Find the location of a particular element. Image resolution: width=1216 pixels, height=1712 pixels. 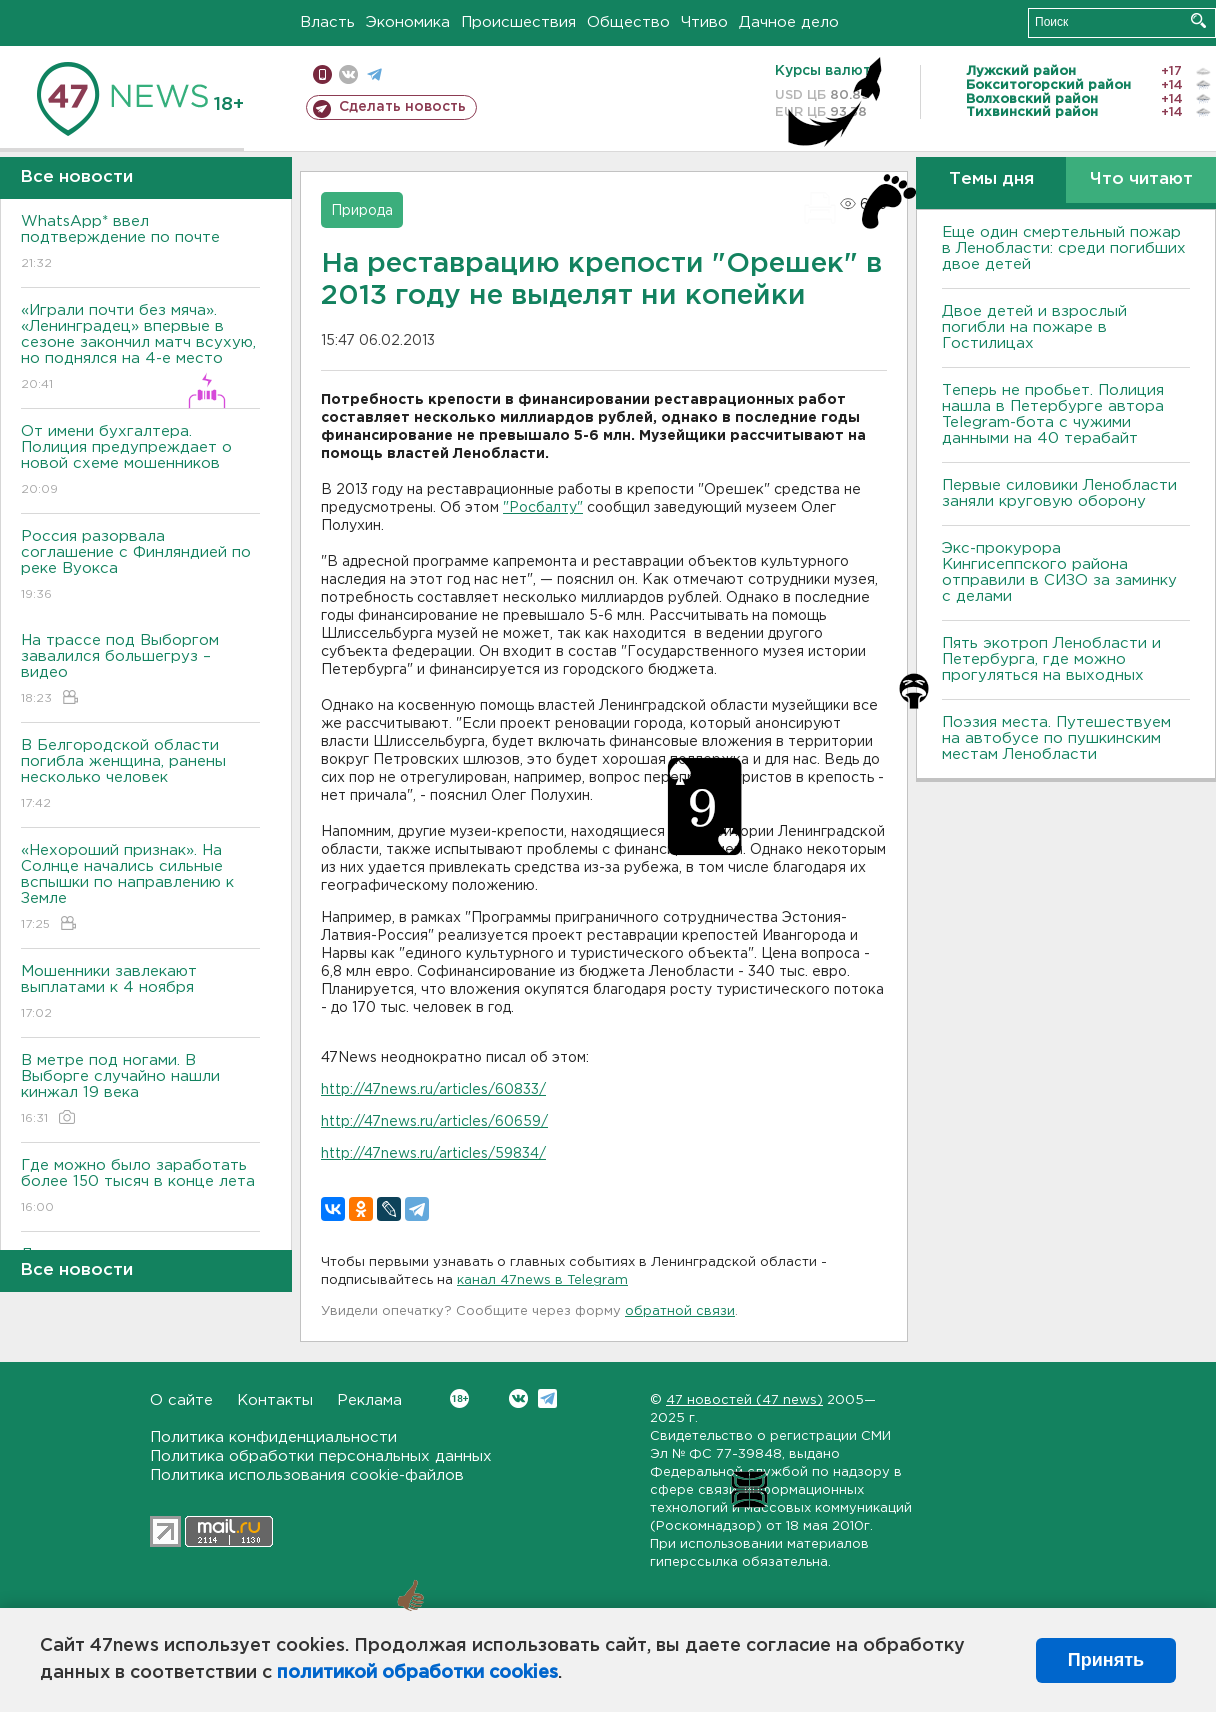

like or upvote content is located at coordinates (411, 1595).